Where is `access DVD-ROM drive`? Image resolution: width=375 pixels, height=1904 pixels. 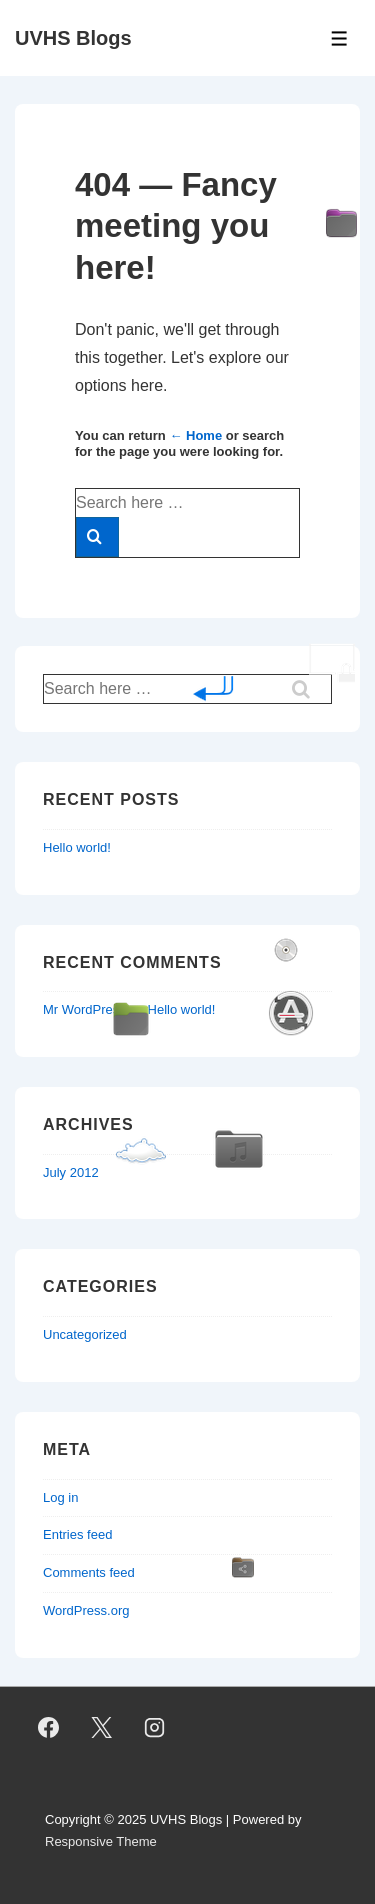
access DVD-ROM drive is located at coordinates (286, 950).